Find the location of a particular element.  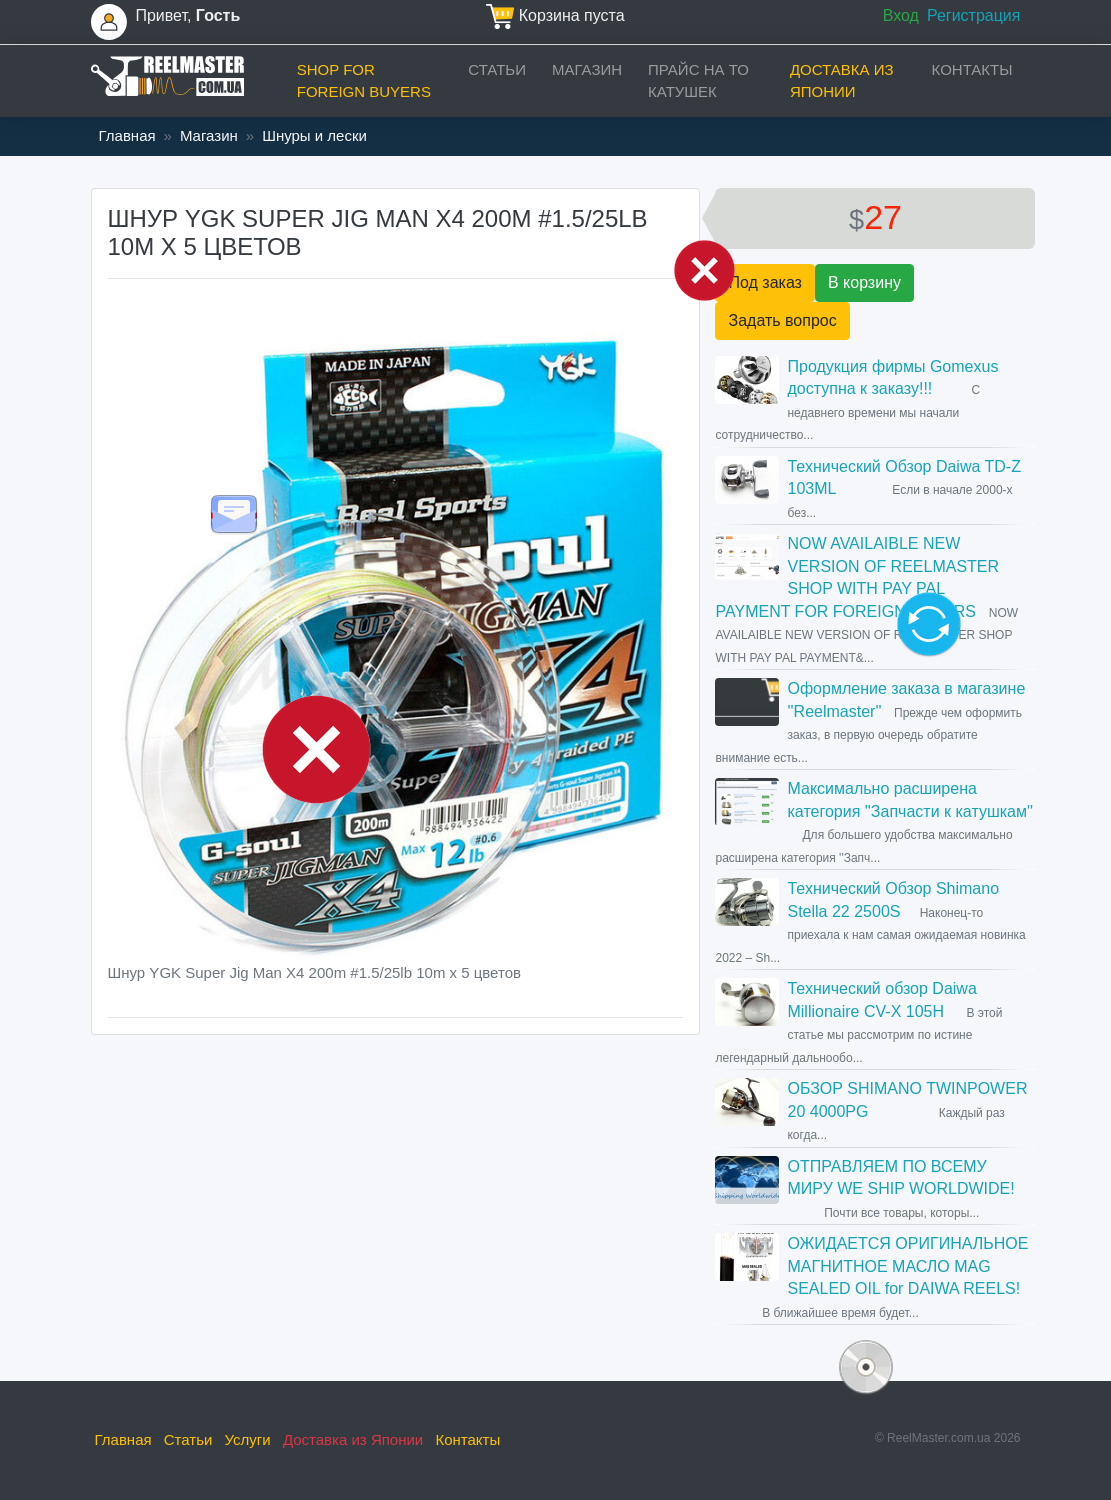

cancel or close the current action is located at coordinates (316, 749).